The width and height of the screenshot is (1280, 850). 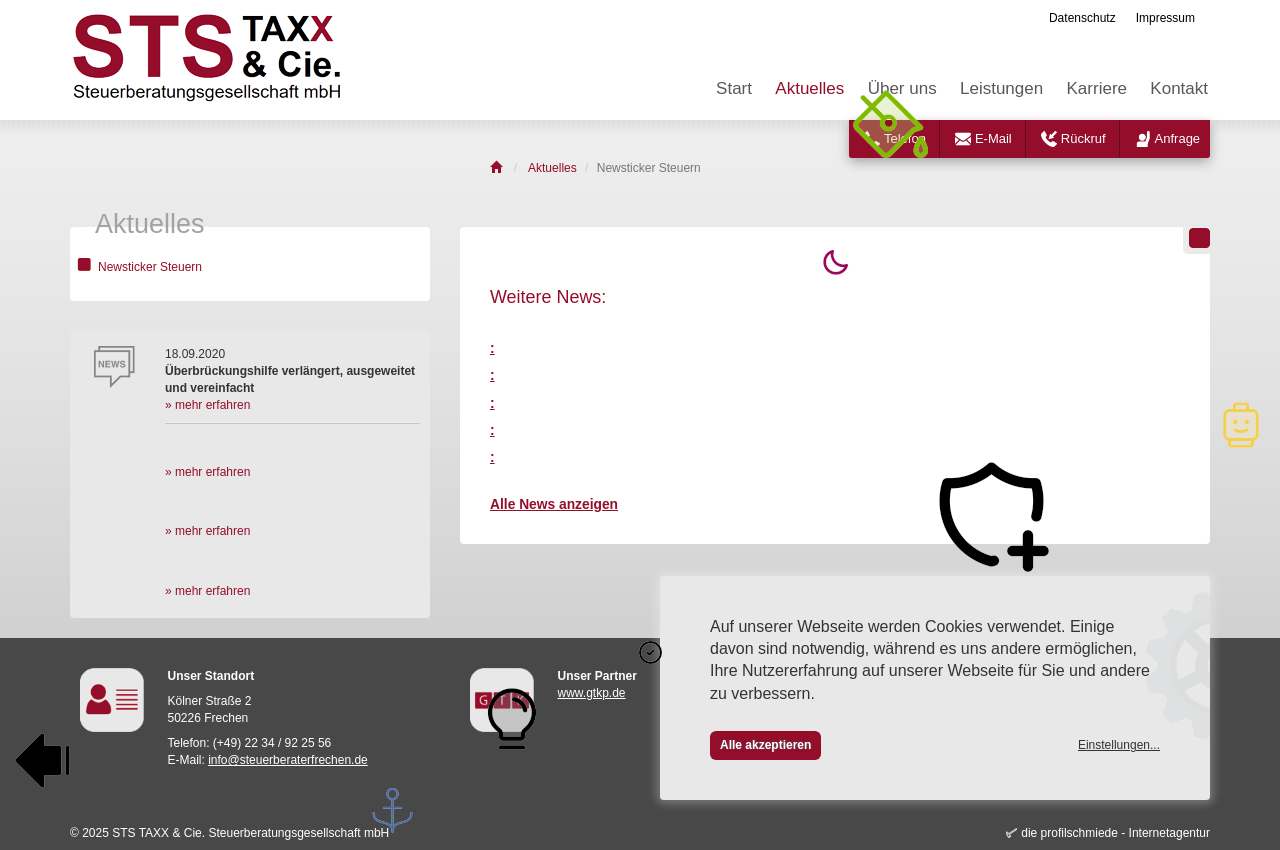 I want to click on anchor link to a specific section on the page, so click(x=392, y=809).